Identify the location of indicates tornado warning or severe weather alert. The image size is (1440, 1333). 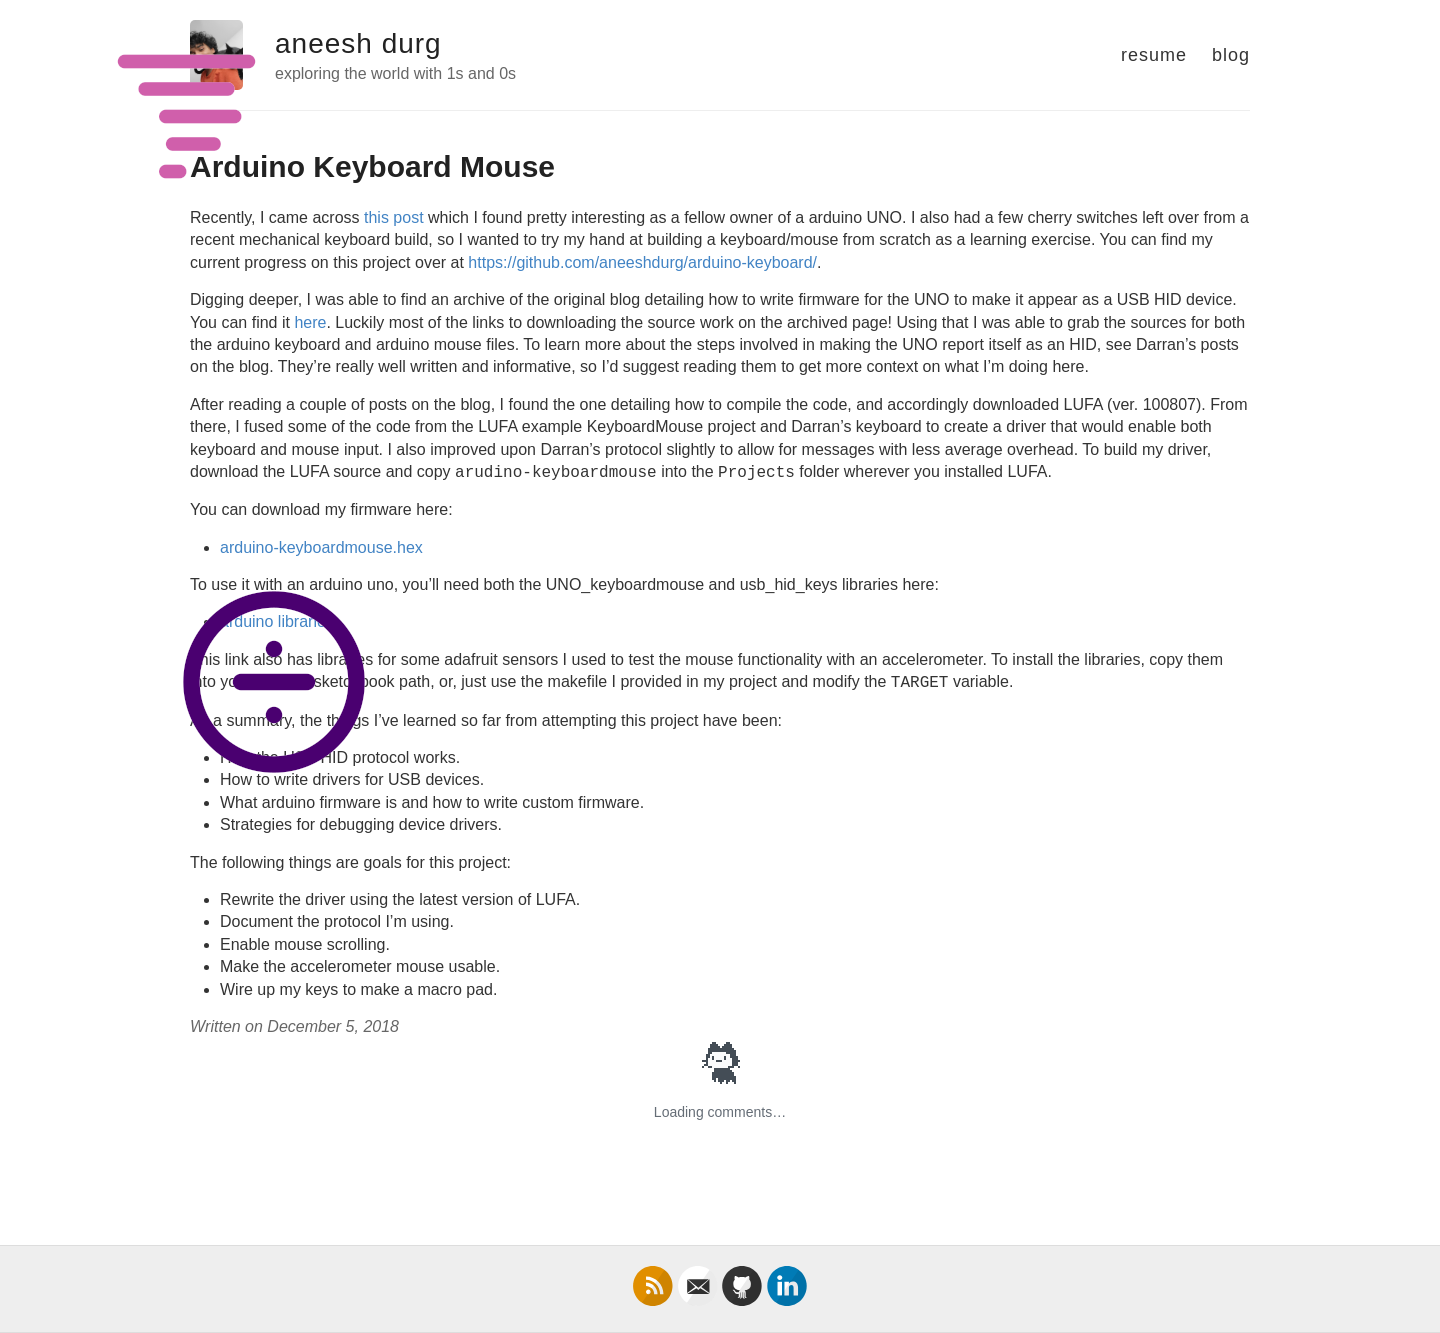
(186, 116).